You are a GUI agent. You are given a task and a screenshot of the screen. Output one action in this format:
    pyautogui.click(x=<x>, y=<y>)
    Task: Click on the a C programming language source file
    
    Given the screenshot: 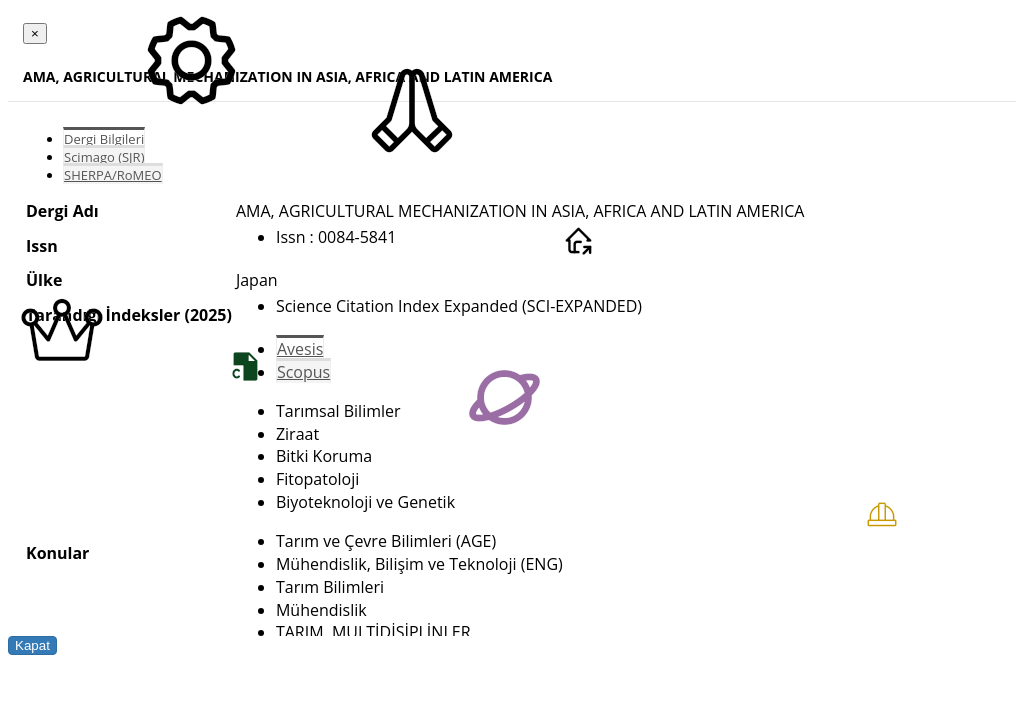 What is the action you would take?
    pyautogui.click(x=245, y=366)
    